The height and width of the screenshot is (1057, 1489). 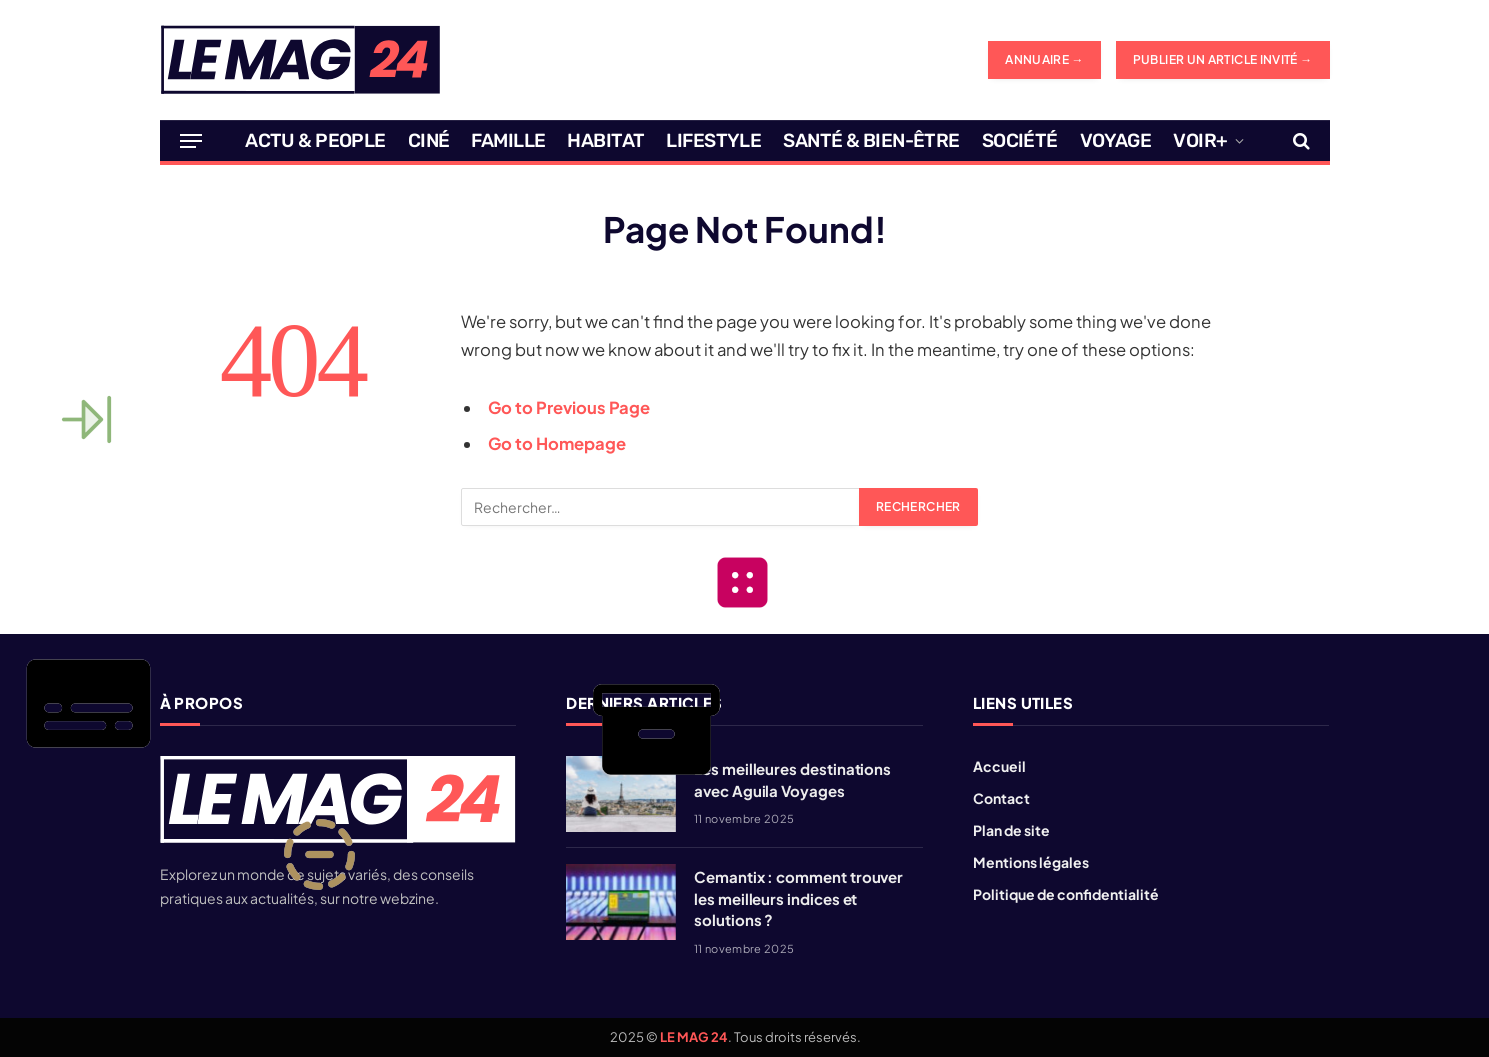 I want to click on remove item from a pending or draft state, so click(x=319, y=854).